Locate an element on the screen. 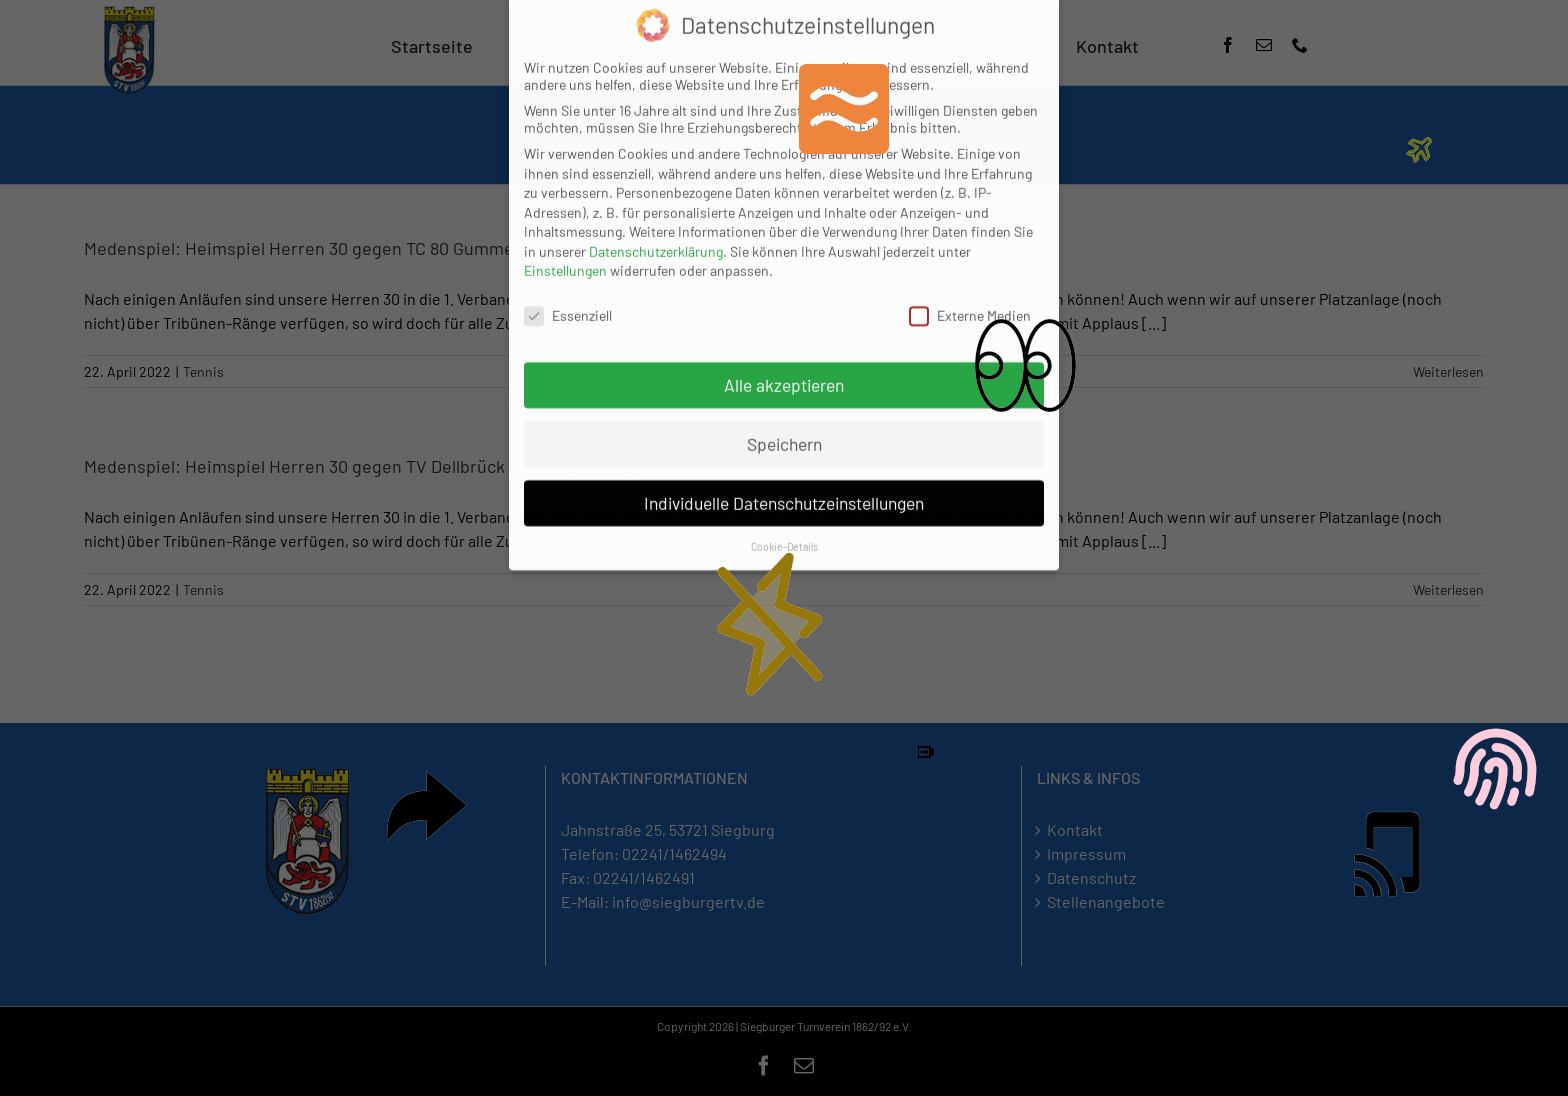  view who has seen your content is located at coordinates (1025, 365).